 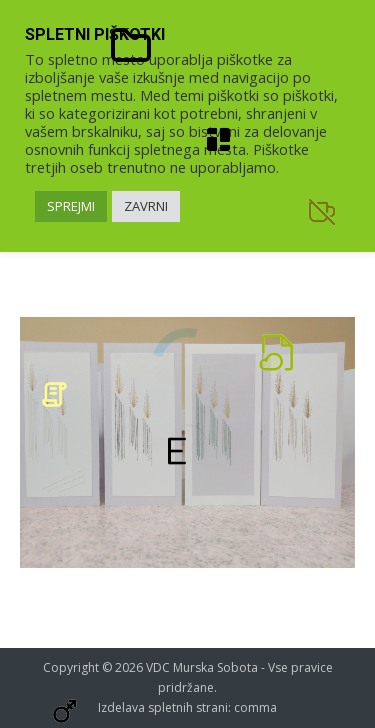 What do you see at coordinates (322, 212) in the screenshot?
I see `no beverages allowed` at bounding box center [322, 212].